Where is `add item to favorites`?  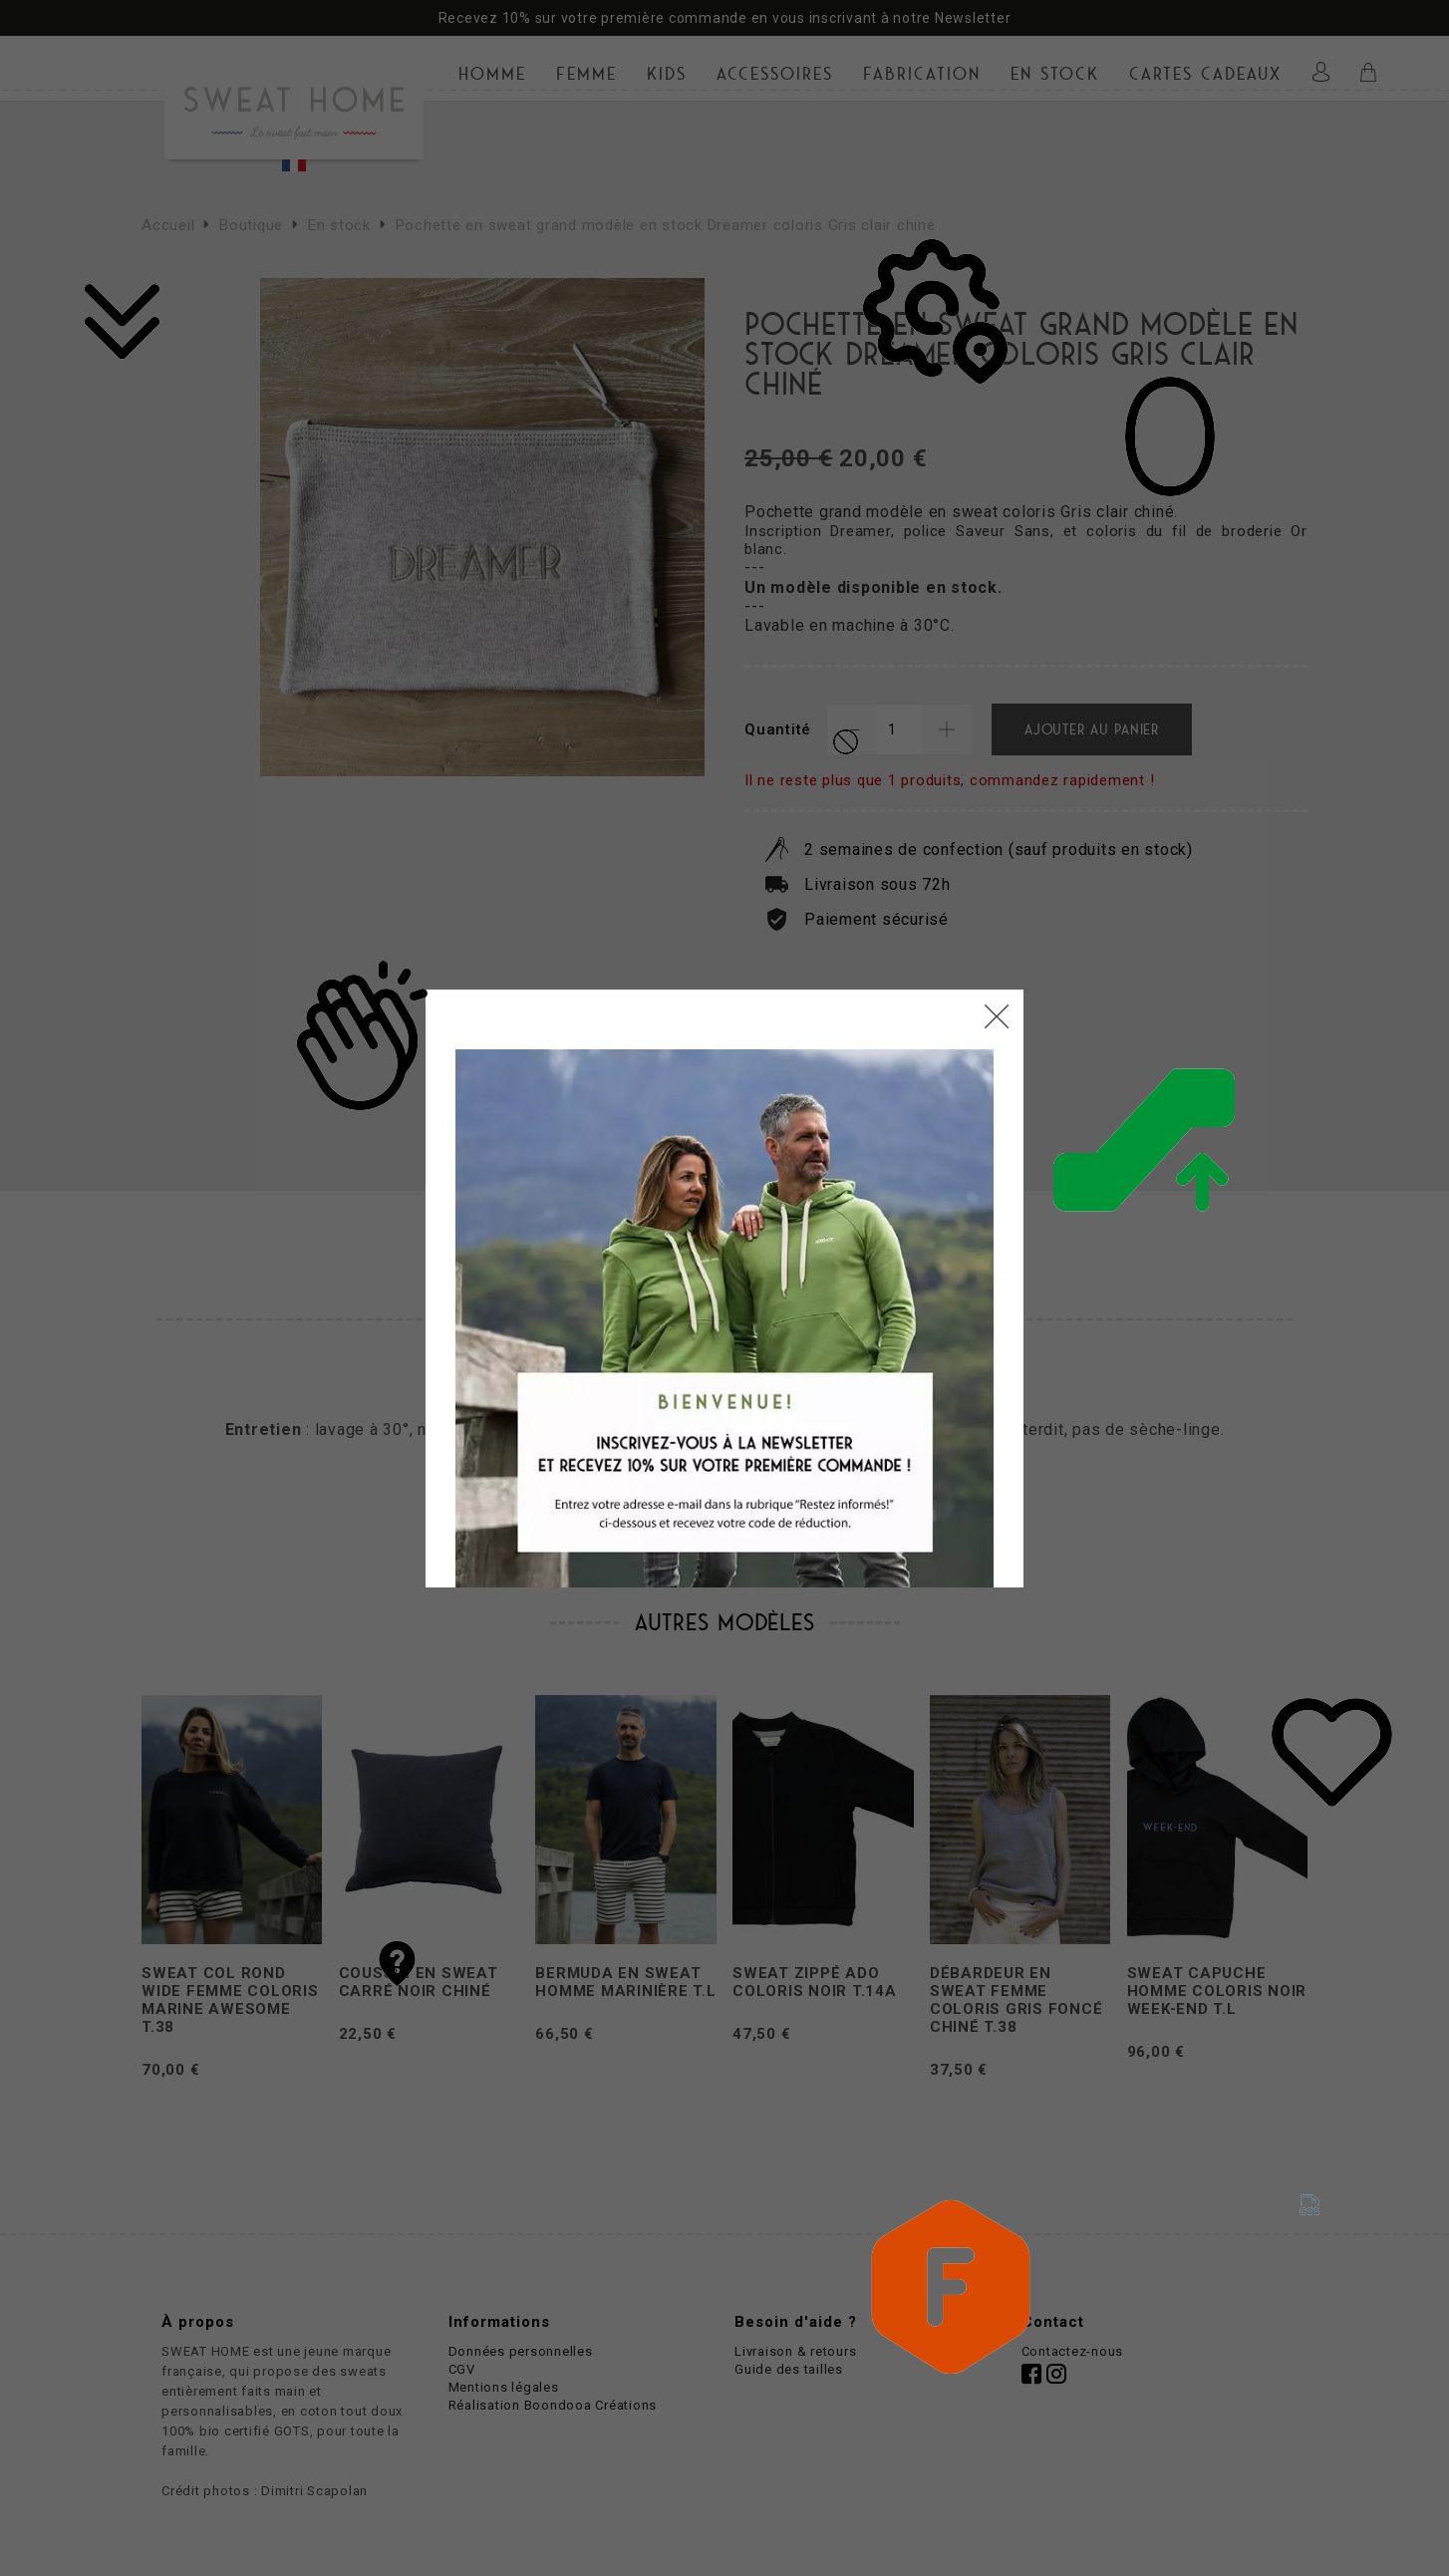 add item to favorites is located at coordinates (1331, 1752).